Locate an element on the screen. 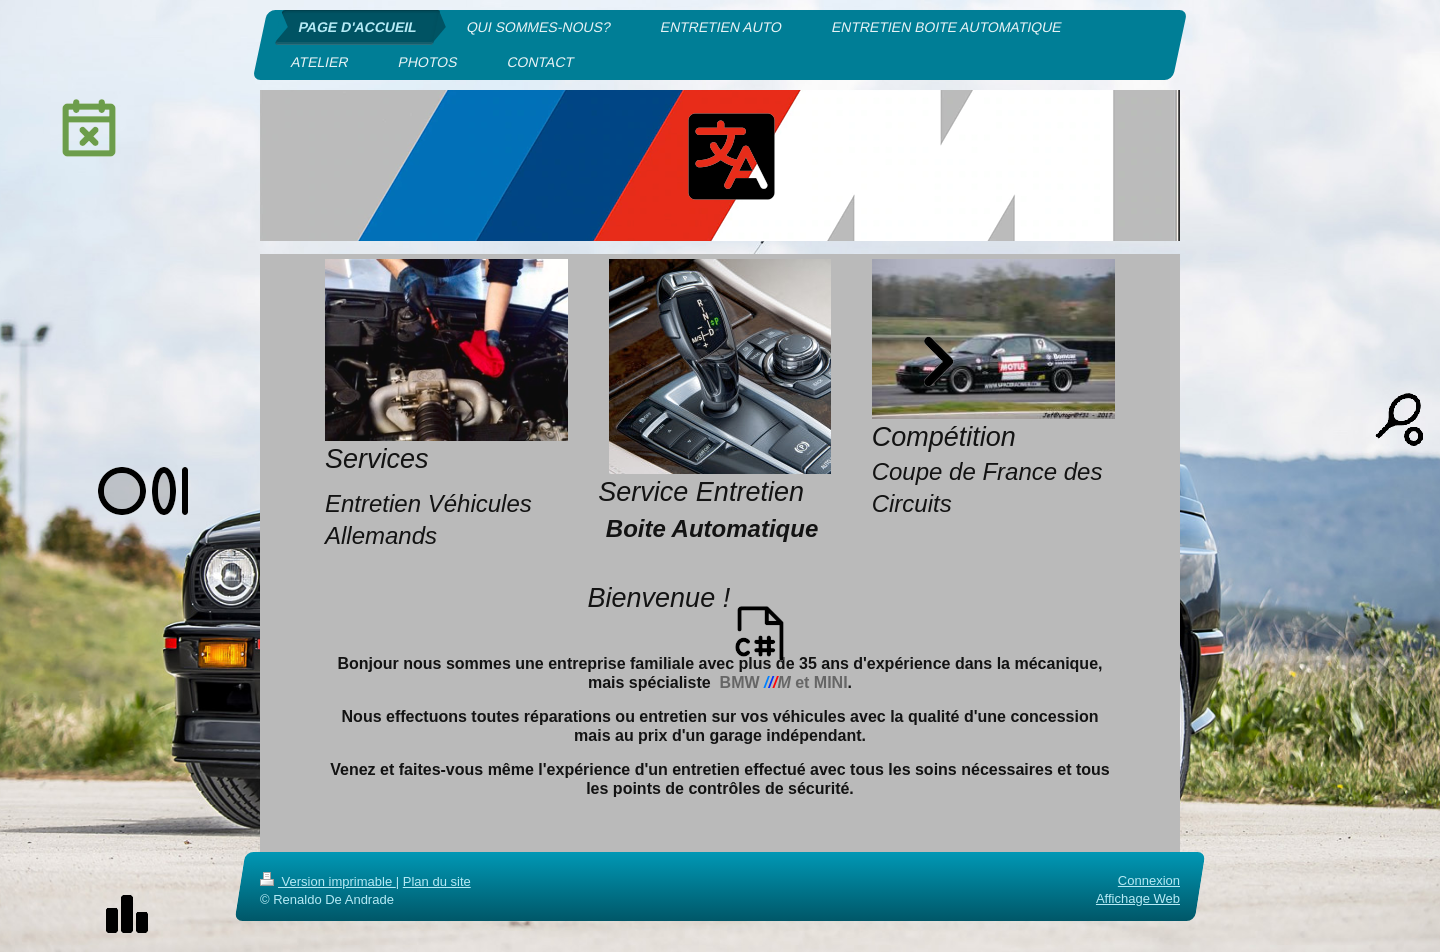  cancel or delete a scheduled event is located at coordinates (89, 130).